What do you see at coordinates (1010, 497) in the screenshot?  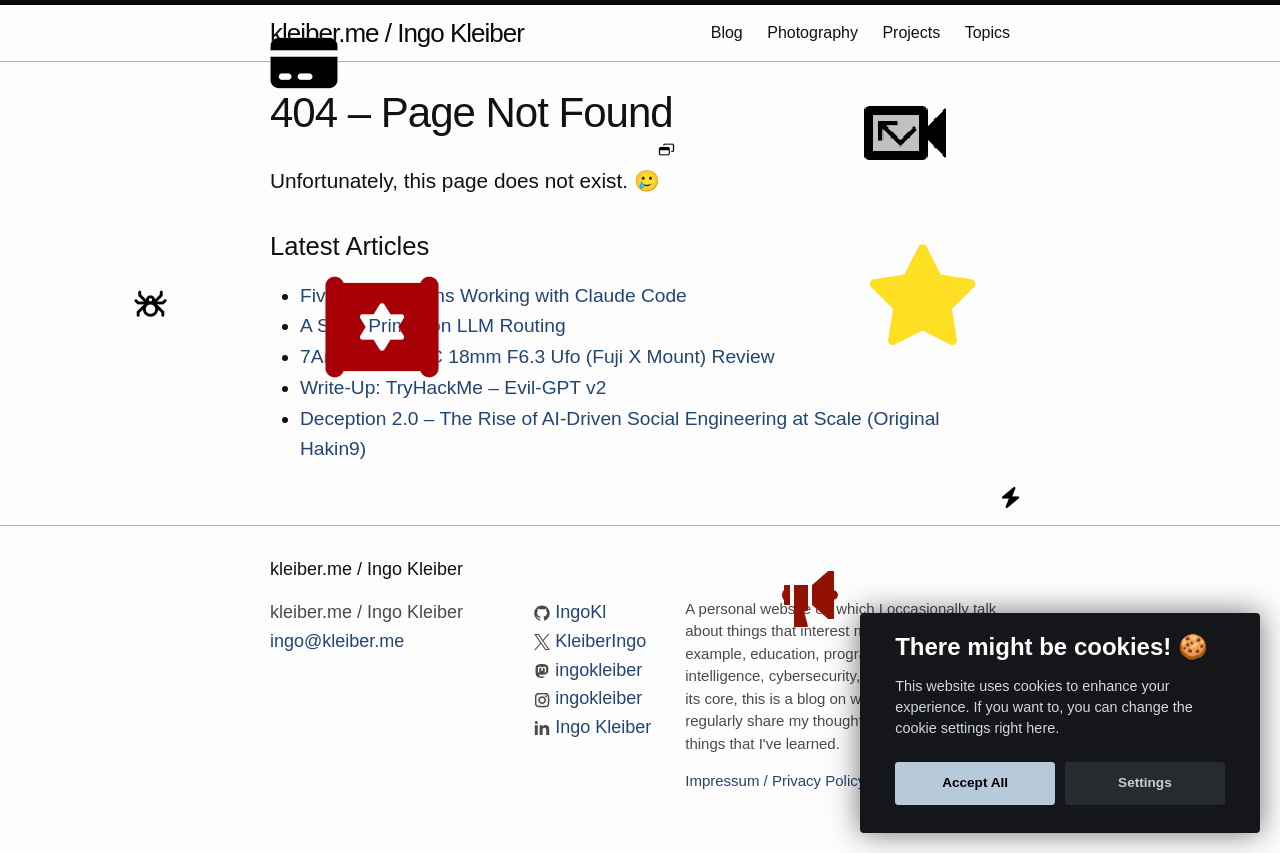 I see `indicates fast or instant action` at bounding box center [1010, 497].